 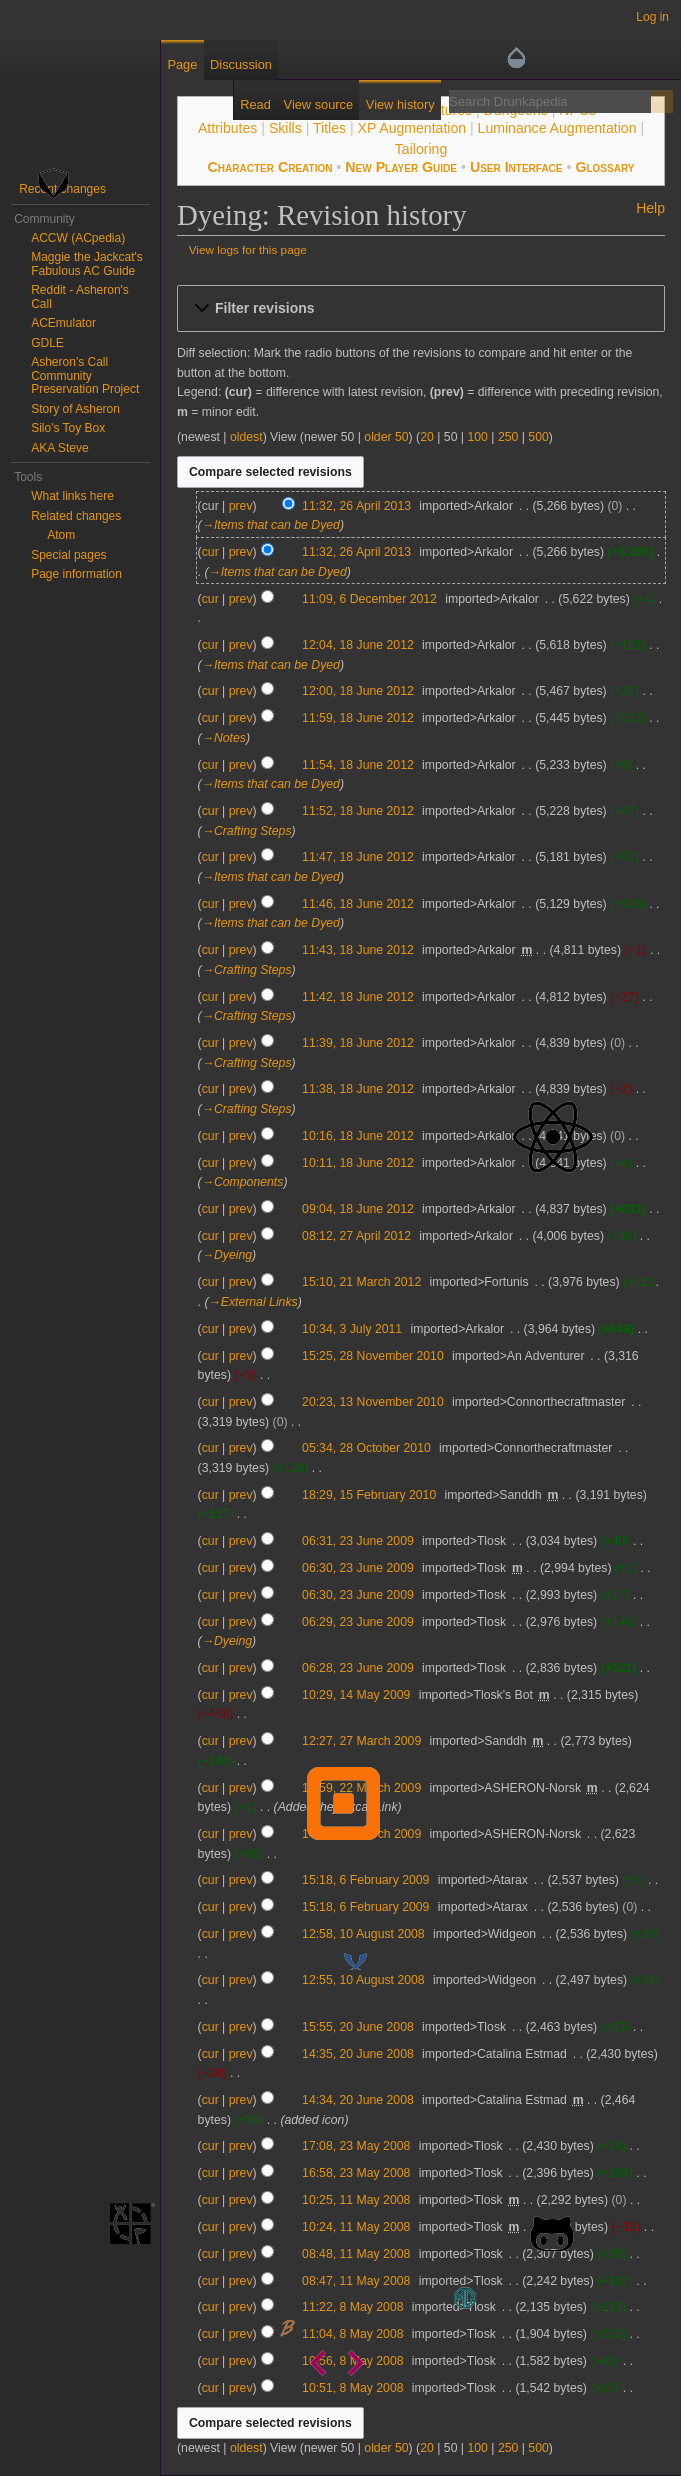 I want to click on MG Motors brand logo, so click(x=465, y=2298).